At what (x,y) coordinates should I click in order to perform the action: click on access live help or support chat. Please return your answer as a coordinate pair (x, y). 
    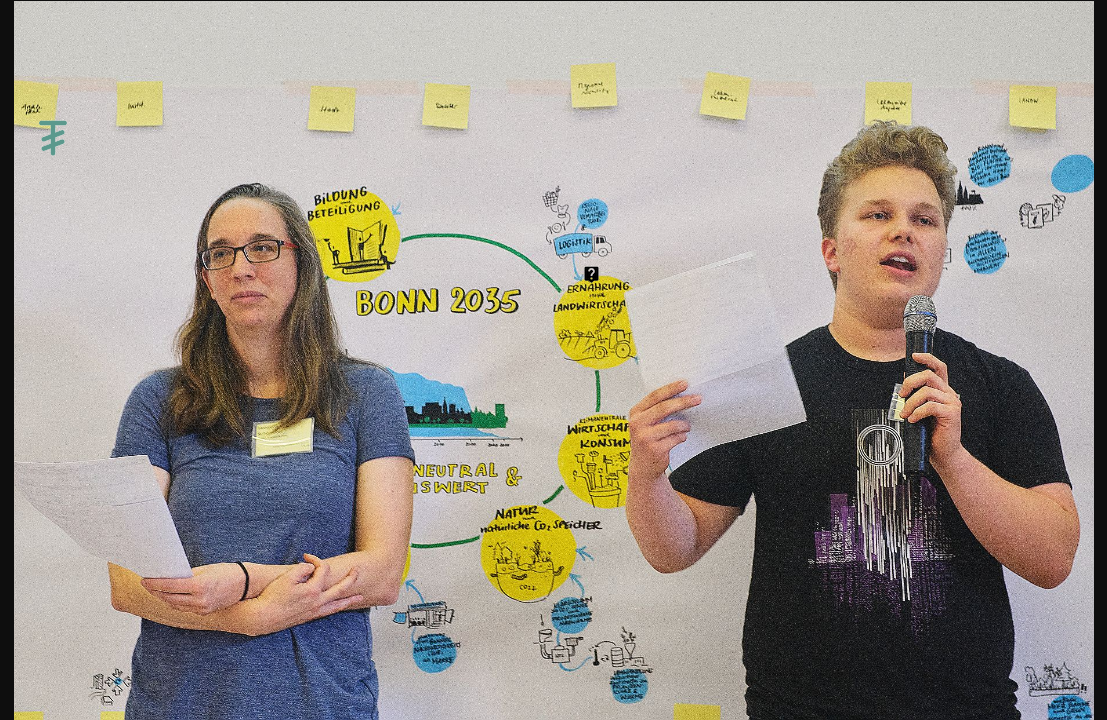
    Looking at the image, I should click on (591, 274).